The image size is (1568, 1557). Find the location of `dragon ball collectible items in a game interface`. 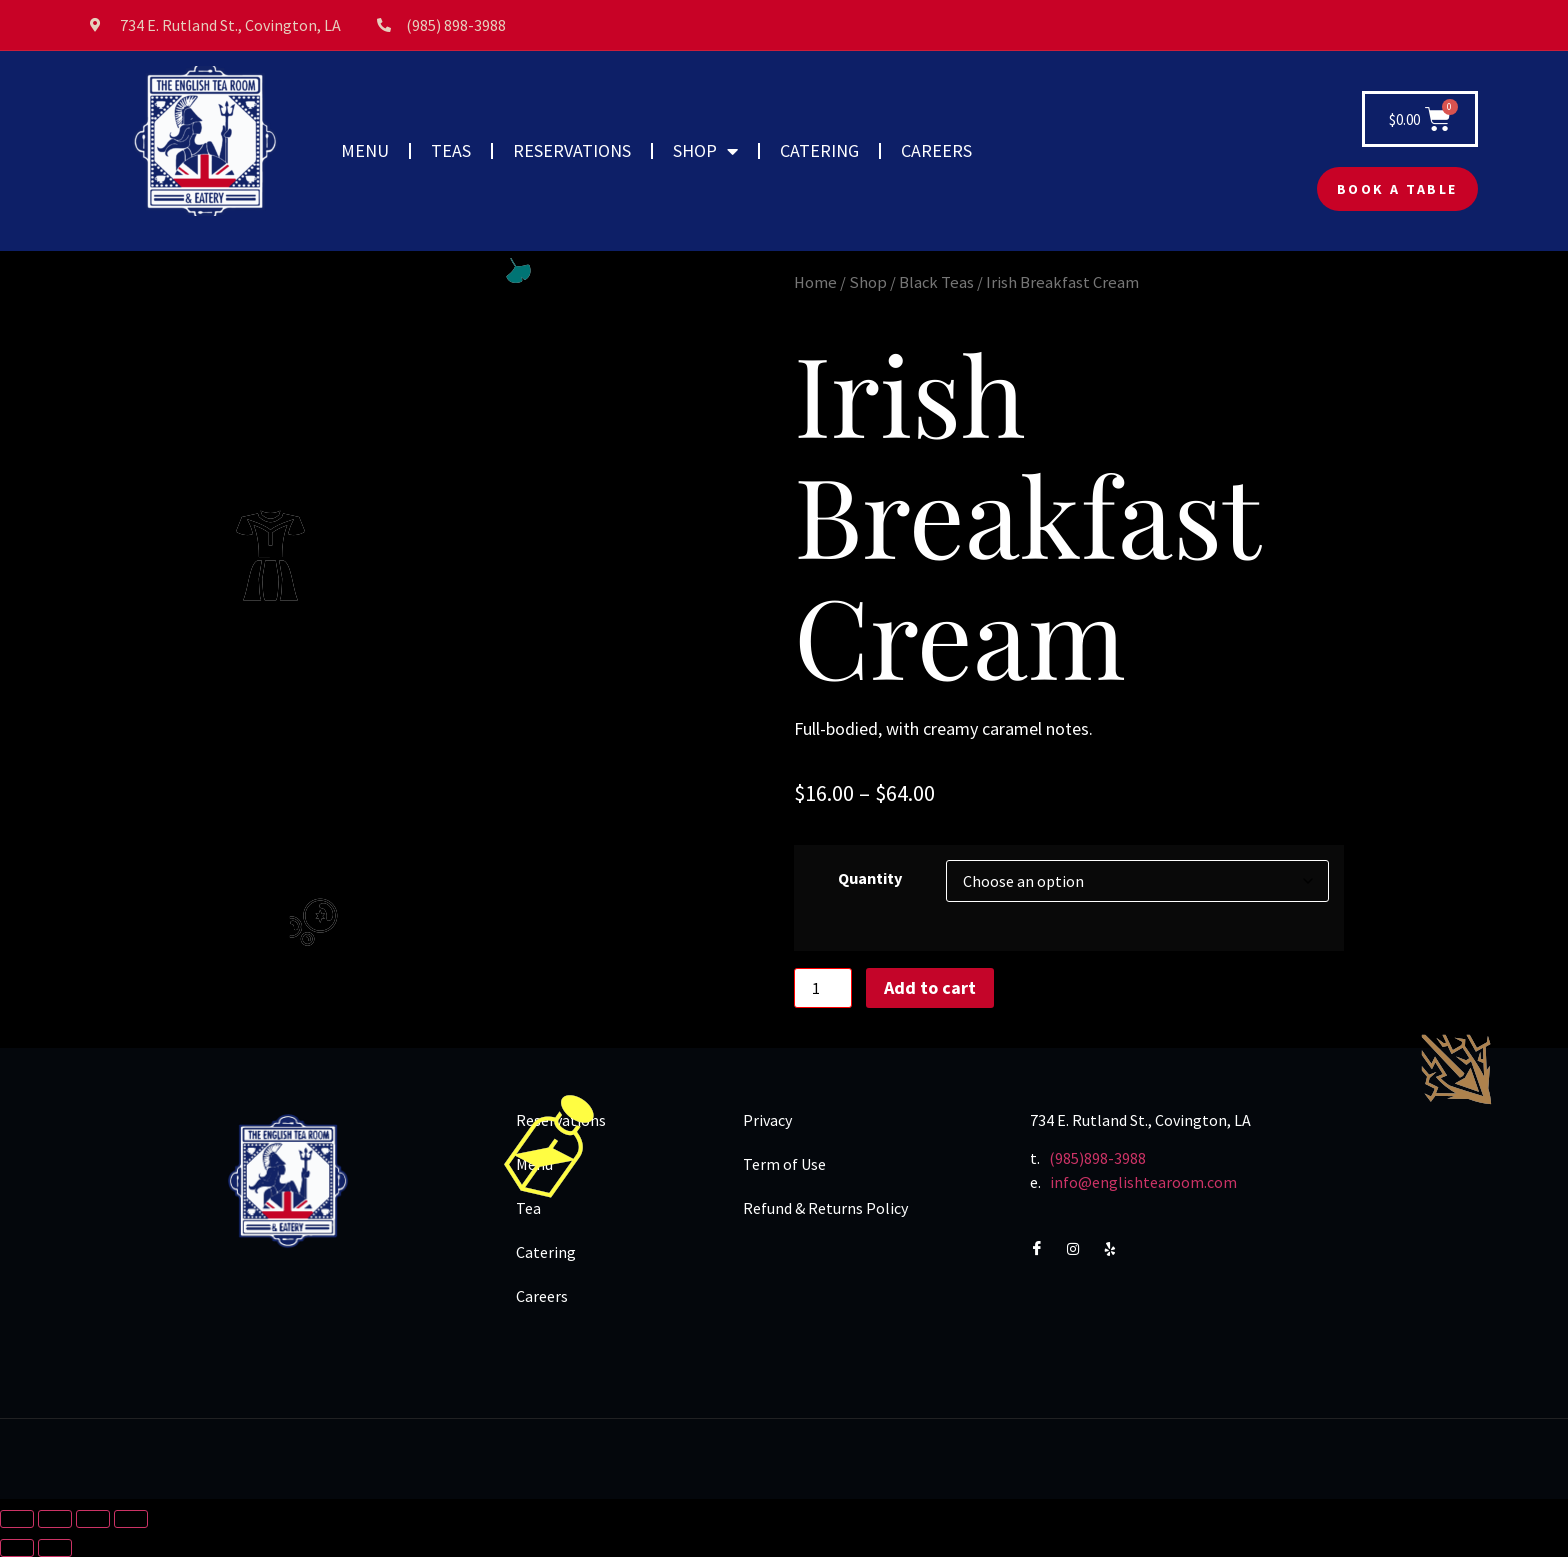

dragon ball collectible items in a game interface is located at coordinates (313, 922).